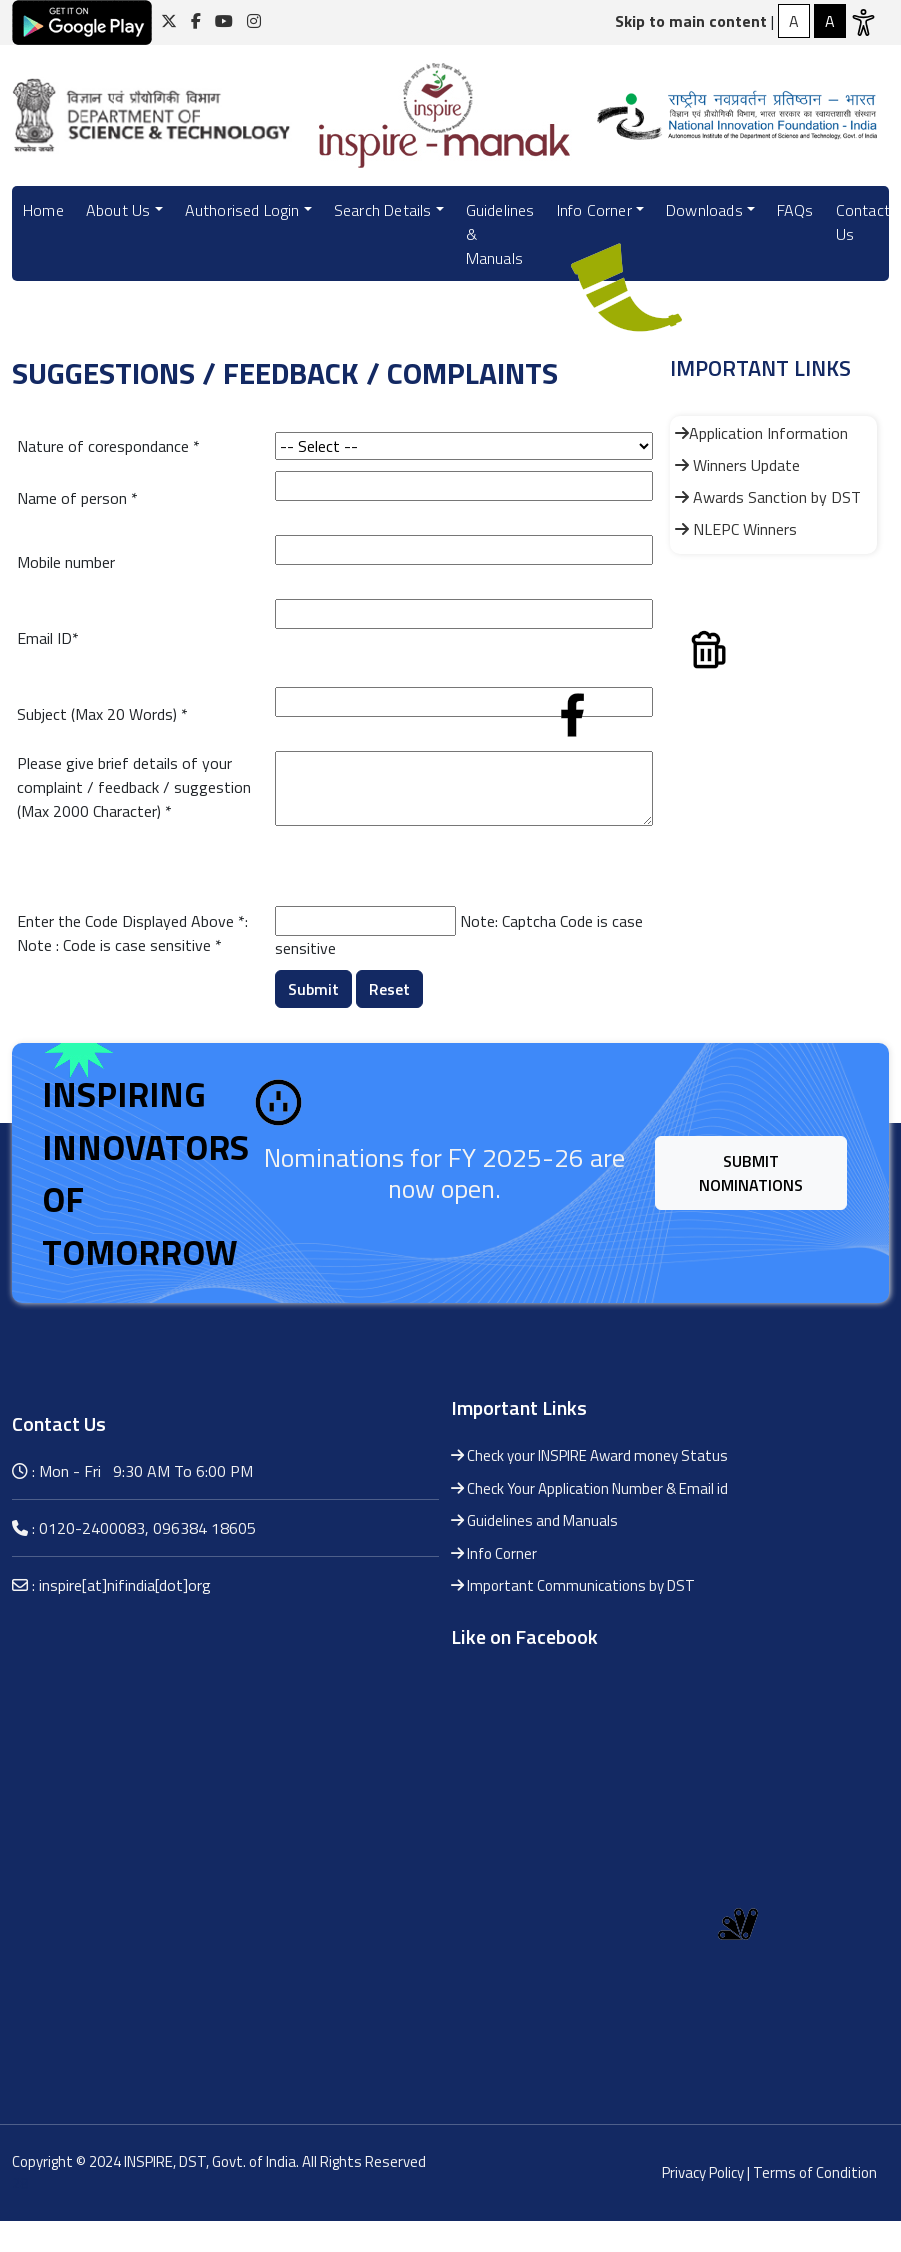  I want to click on Flask web framework logo, so click(626, 287).